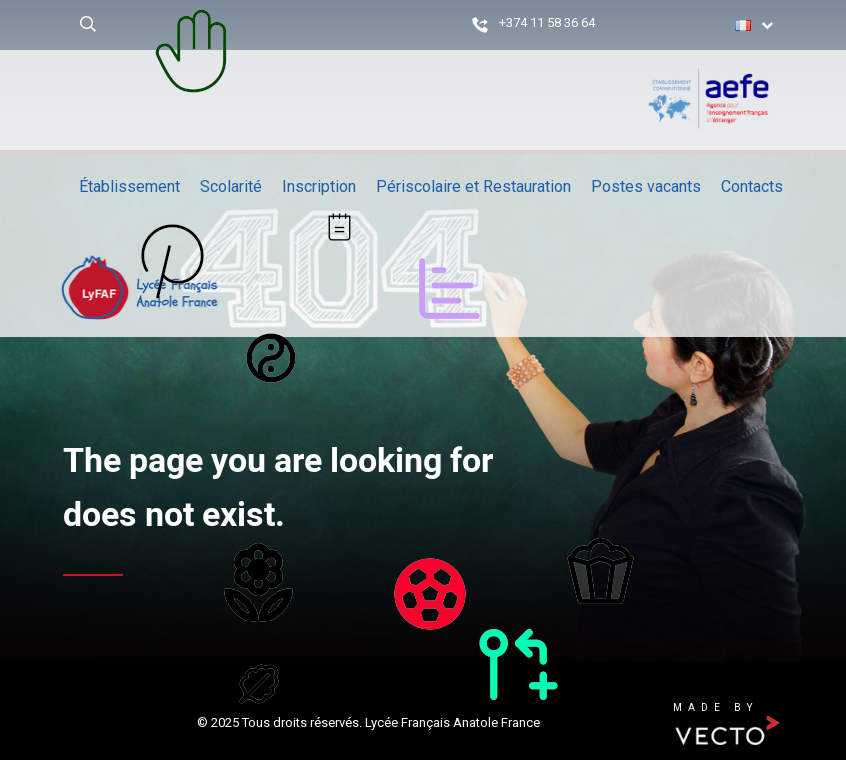 The image size is (846, 760). What do you see at coordinates (430, 594) in the screenshot?
I see `access sports or soccer-related content` at bounding box center [430, 594].